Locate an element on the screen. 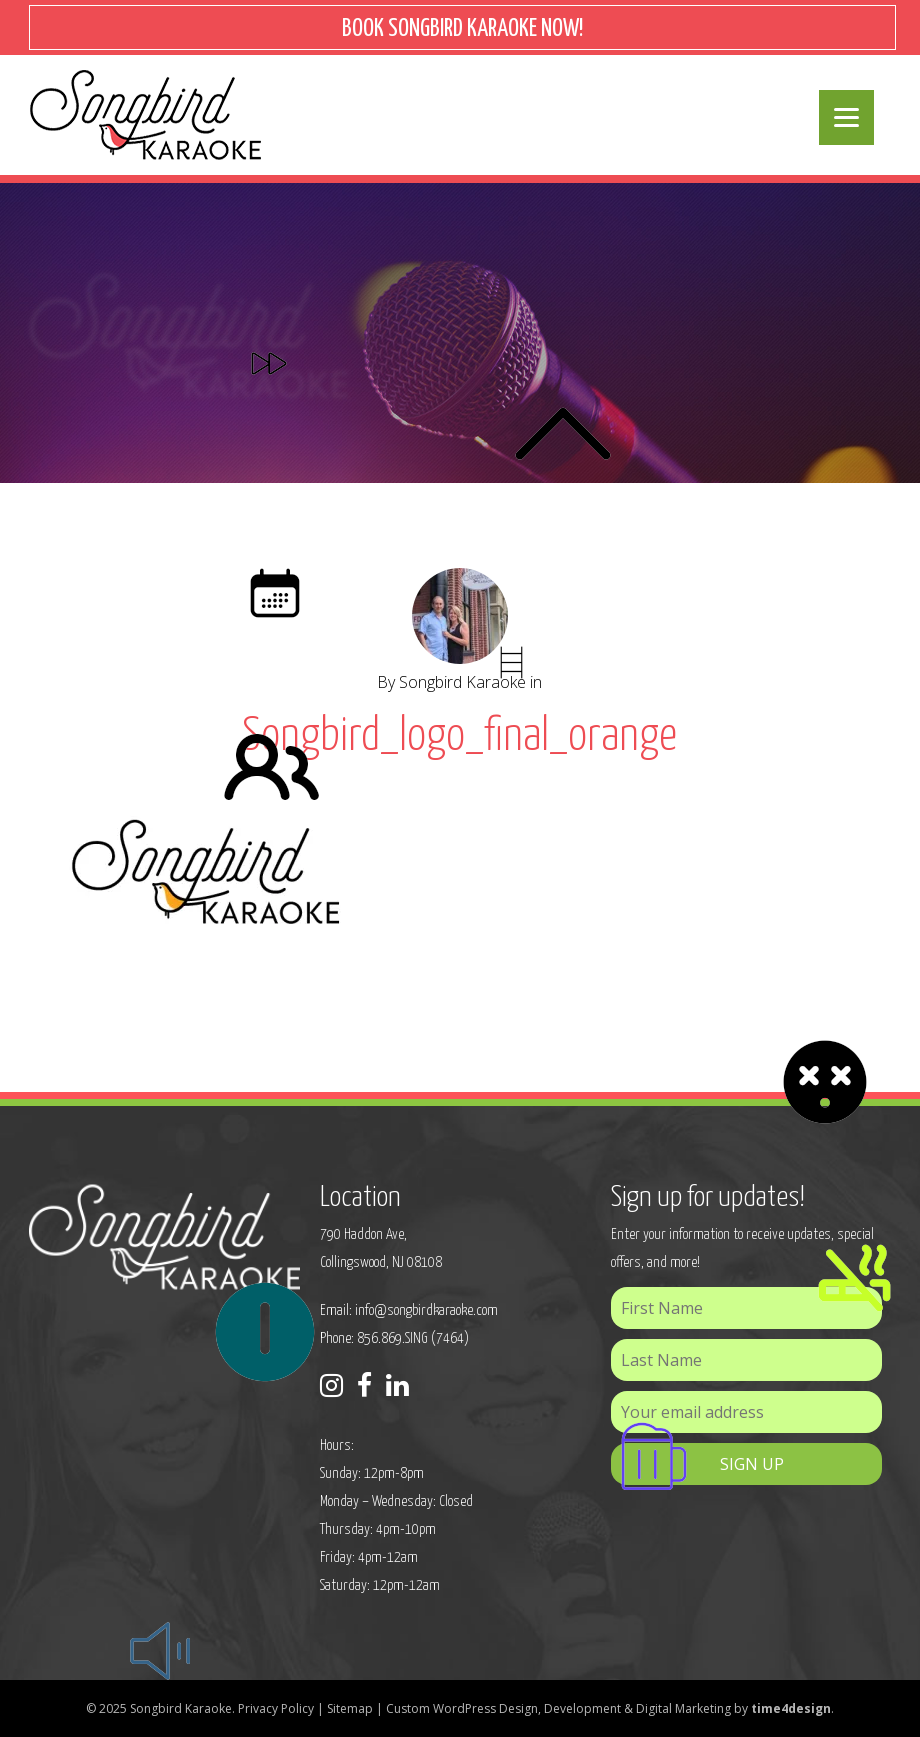 This screenshot has width=920, height=1737. view team members or collaborators is located at coordinates (272, 770).